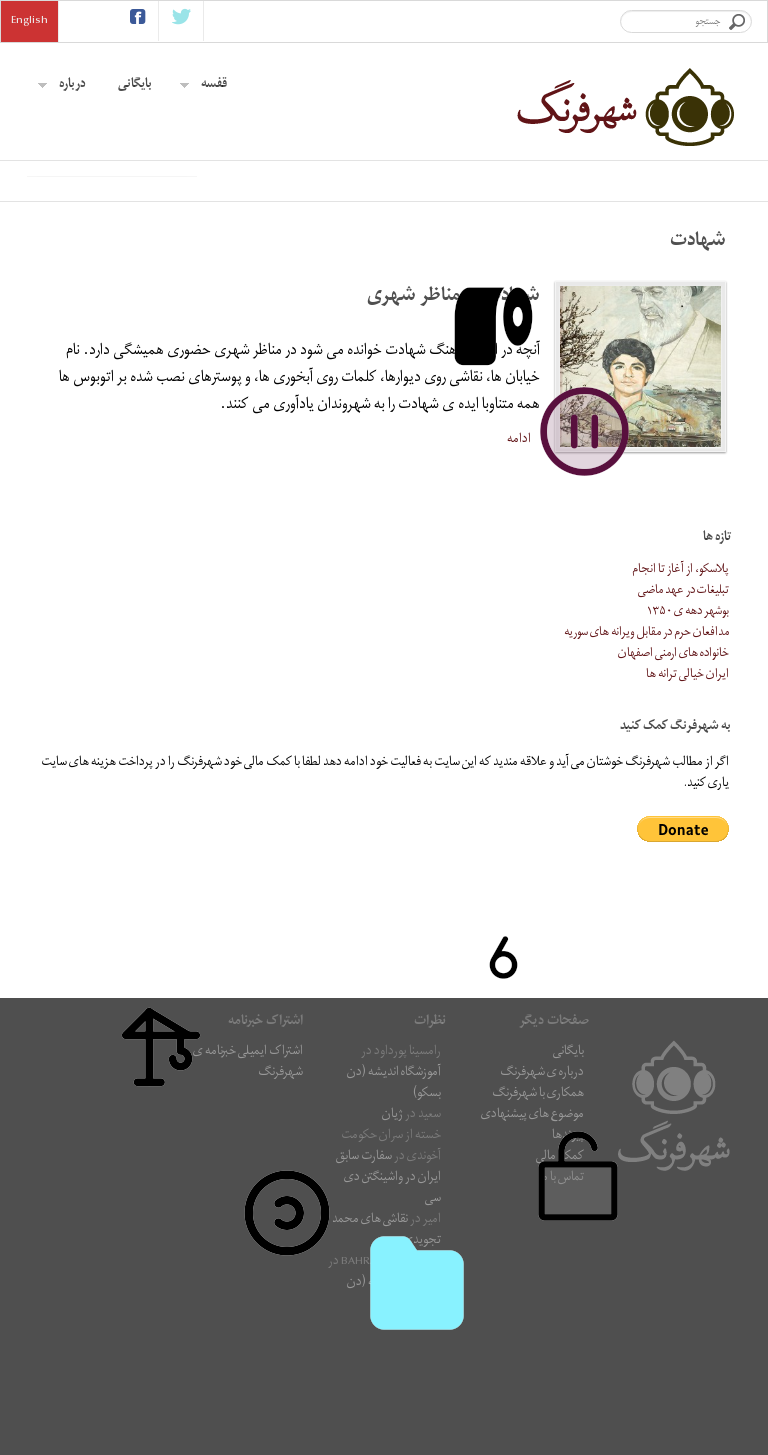 The width and height of the screenshot is (768, 1455). What do you see at coordinates (578, 1181) in the screenshot?
I see `unlocked or unsecured state` at bounding box center [578, 1181].